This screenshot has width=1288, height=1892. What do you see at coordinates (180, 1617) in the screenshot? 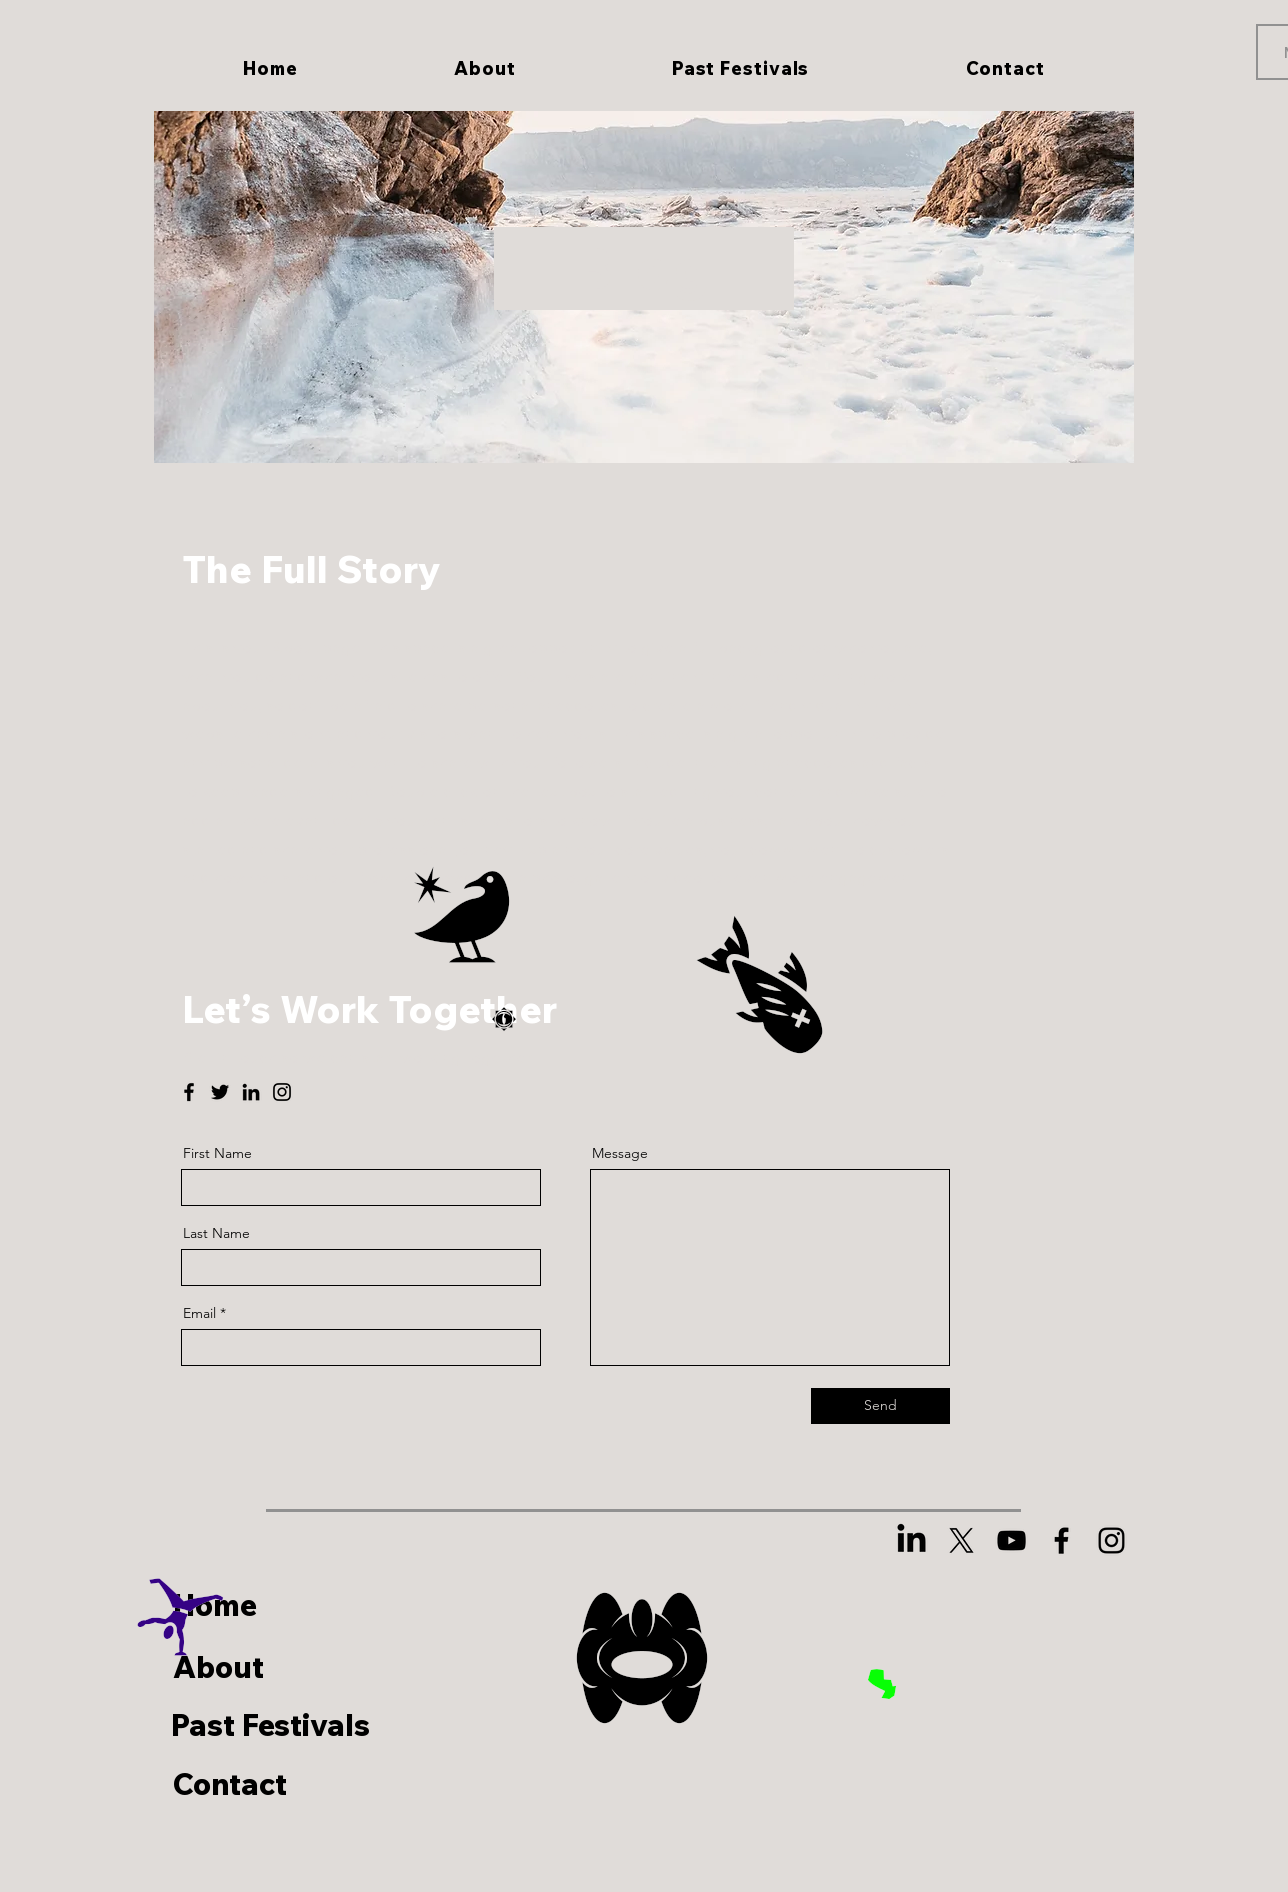
I see `access balance or gymnastics training exercises` at bounding box center [180, 1617].